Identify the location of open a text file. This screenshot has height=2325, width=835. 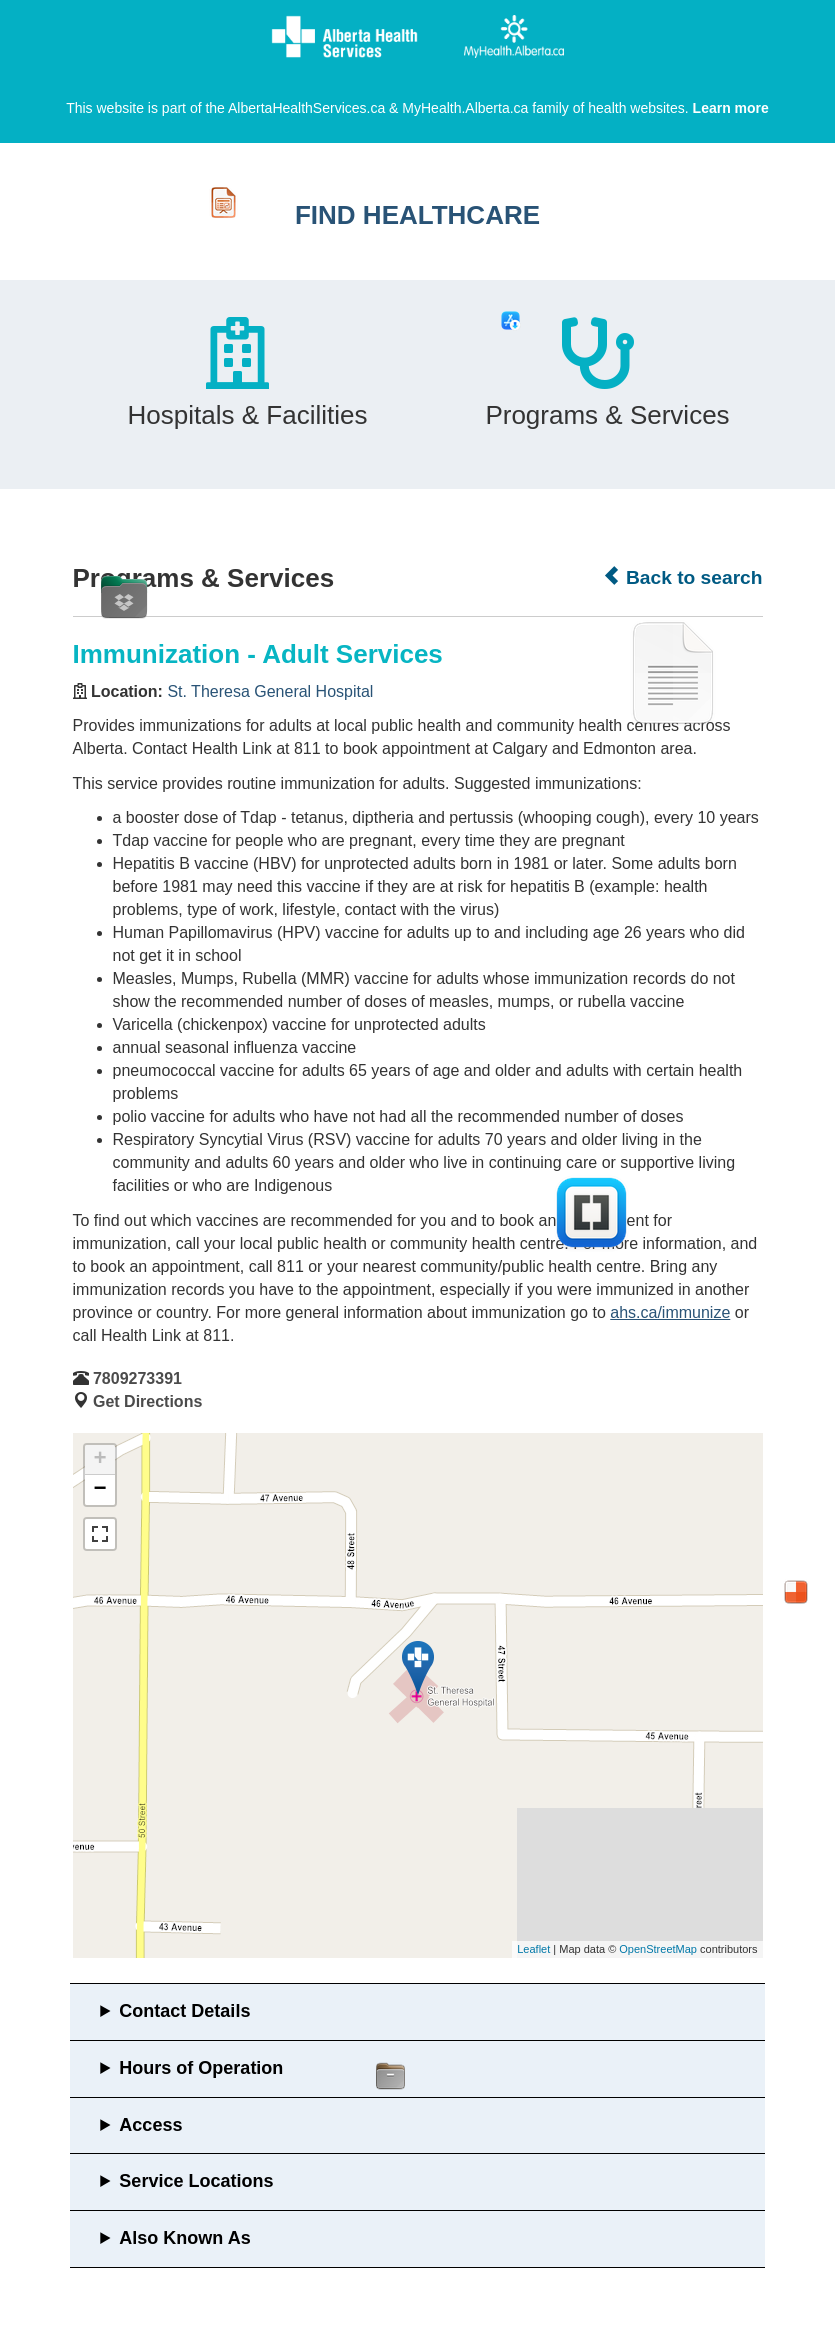
(673, 673).